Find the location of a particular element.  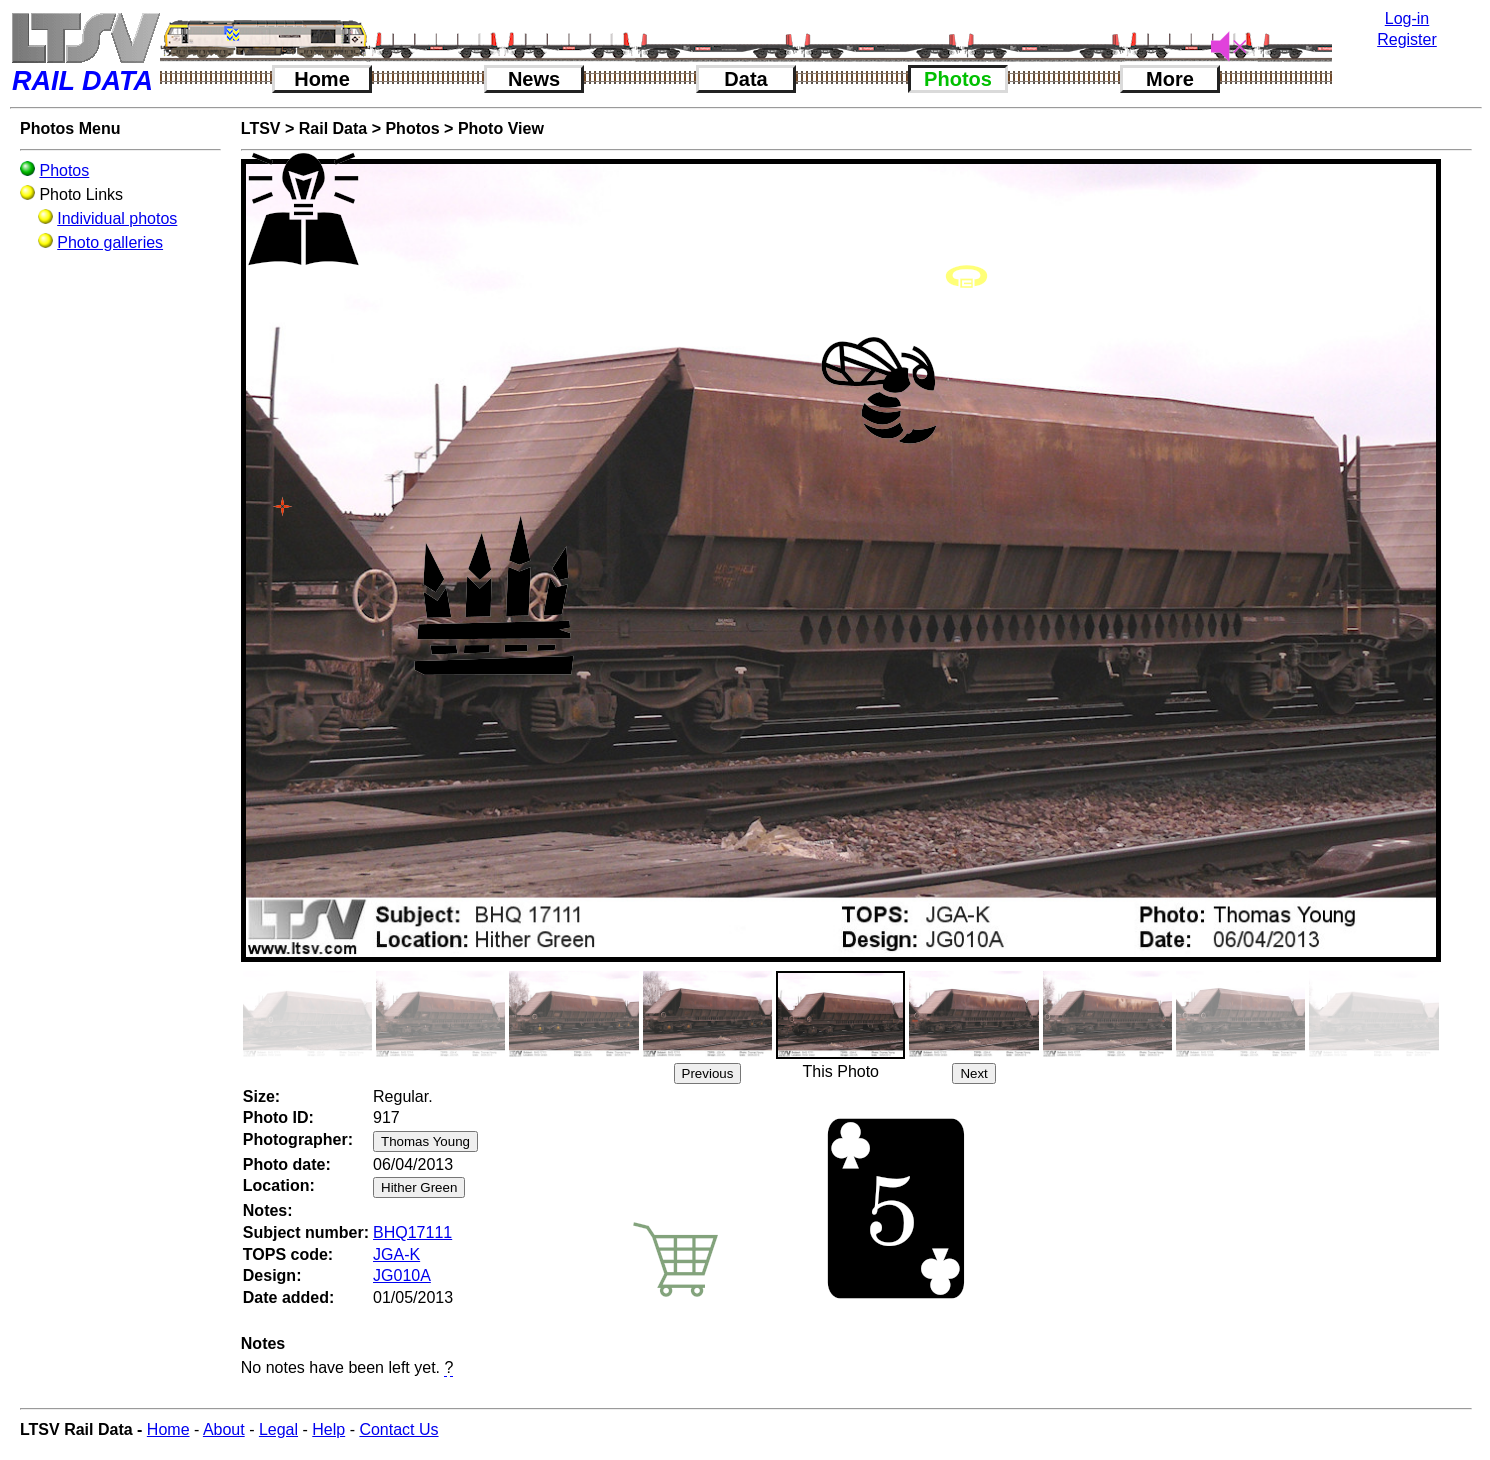

get inspired with creative ideas or tips is located at coordinates (303, 209).